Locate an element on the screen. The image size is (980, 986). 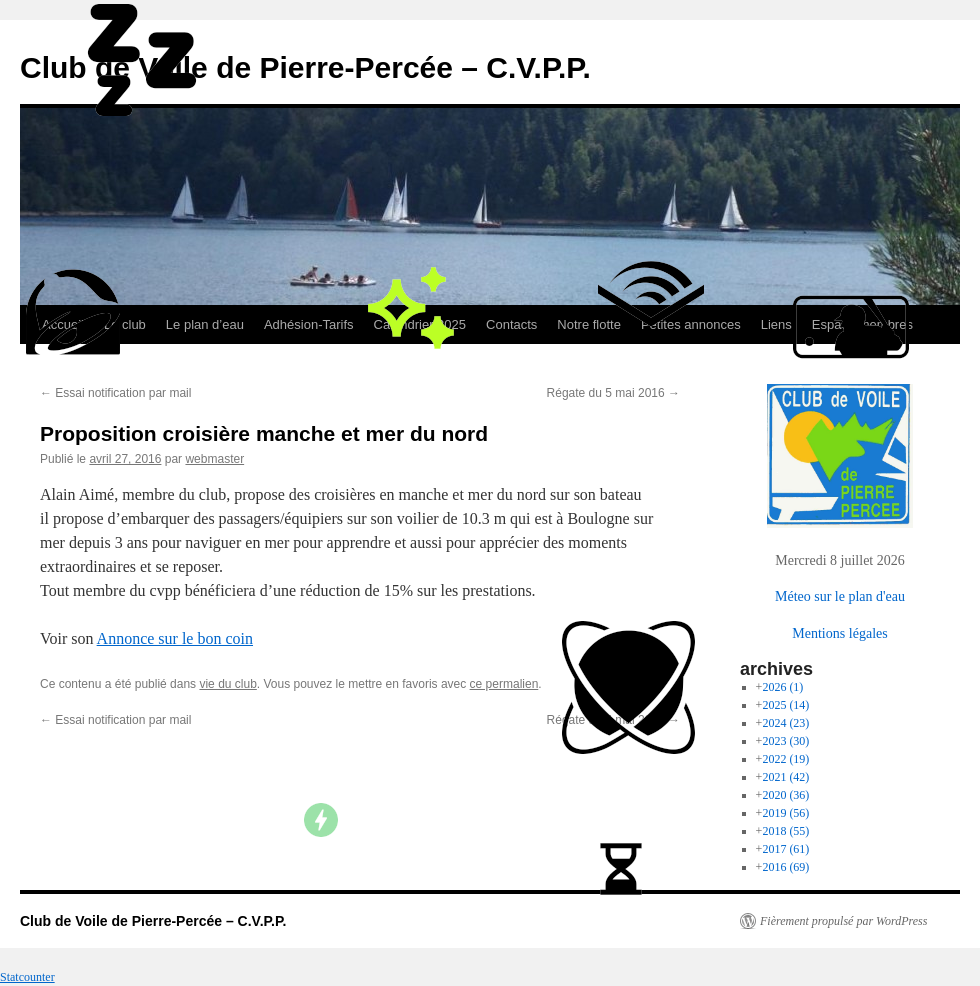
open the Audible app is located at coordinates (651, 294).